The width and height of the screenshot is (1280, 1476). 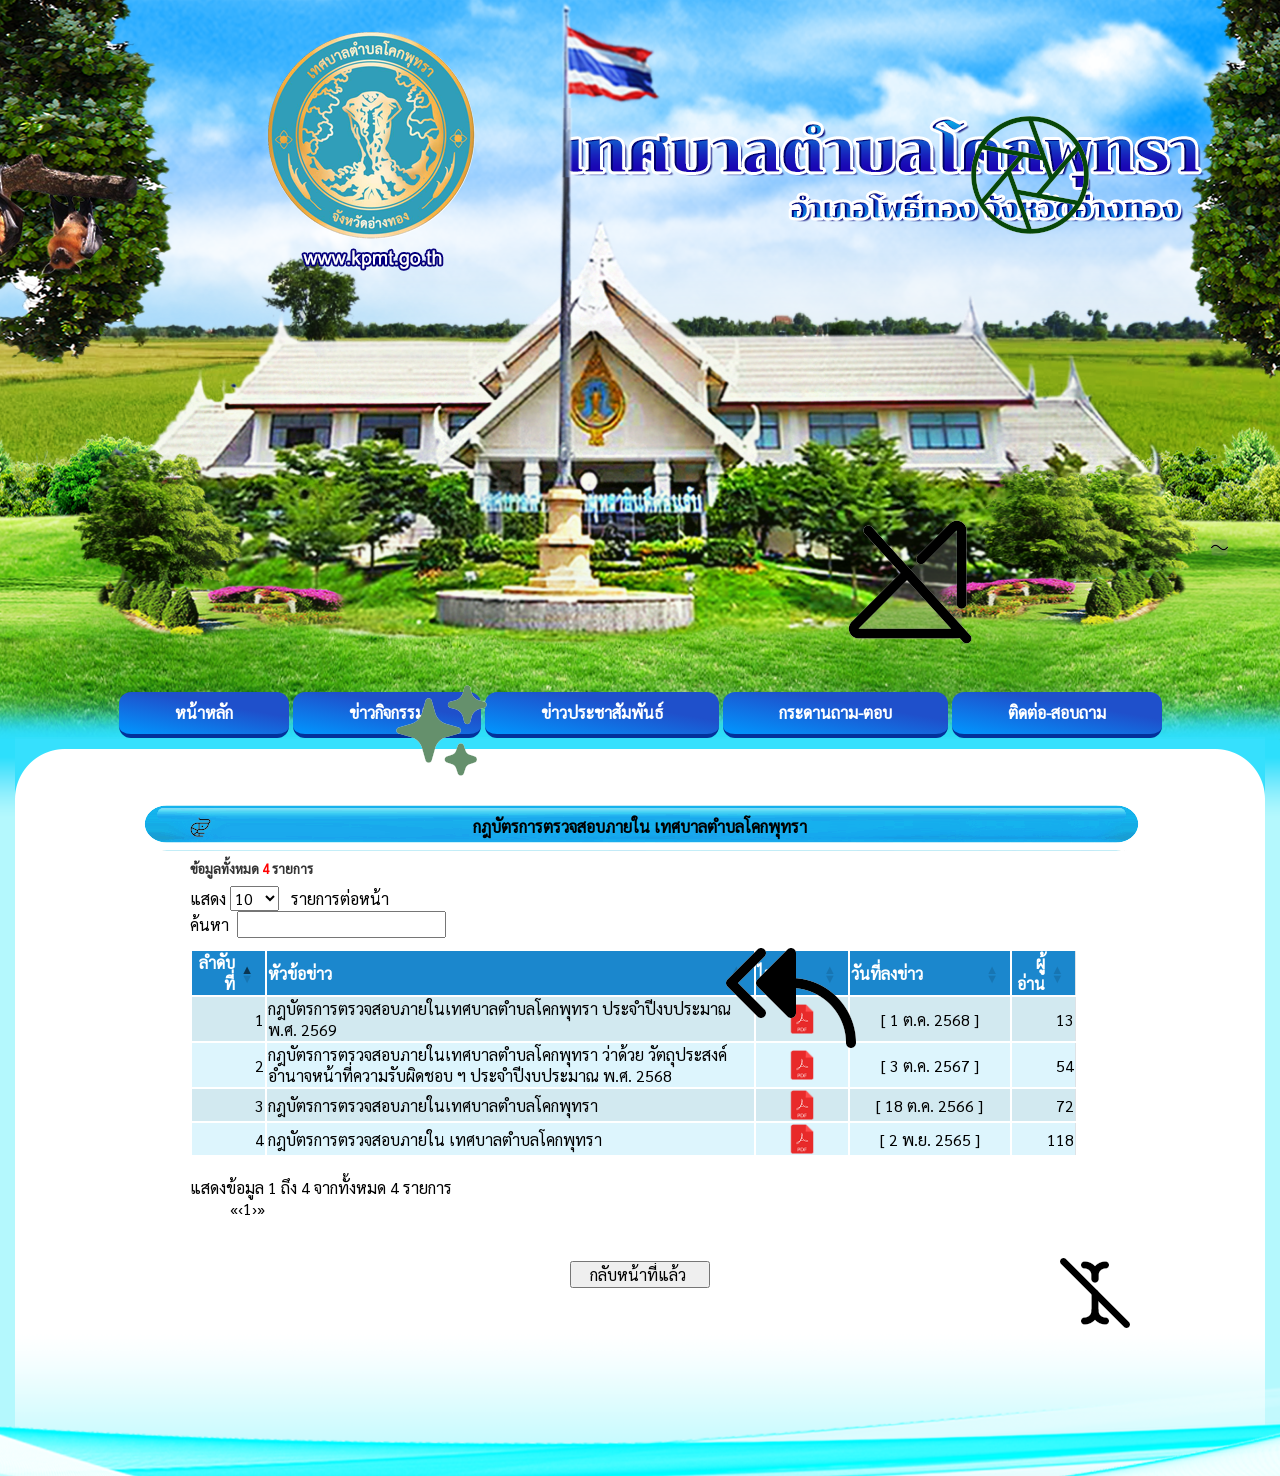 I want to click on indicates approximate or similar value, so click(x=1219, y=547).